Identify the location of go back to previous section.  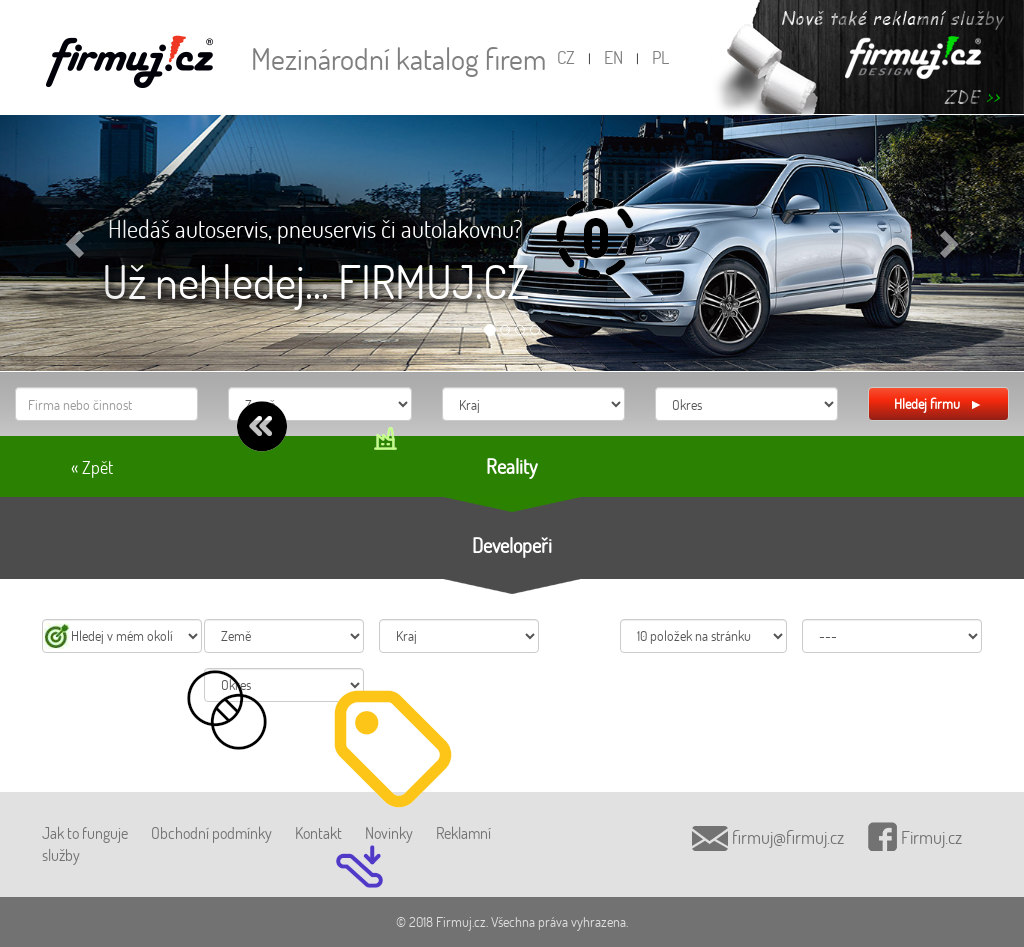
(262, 426).